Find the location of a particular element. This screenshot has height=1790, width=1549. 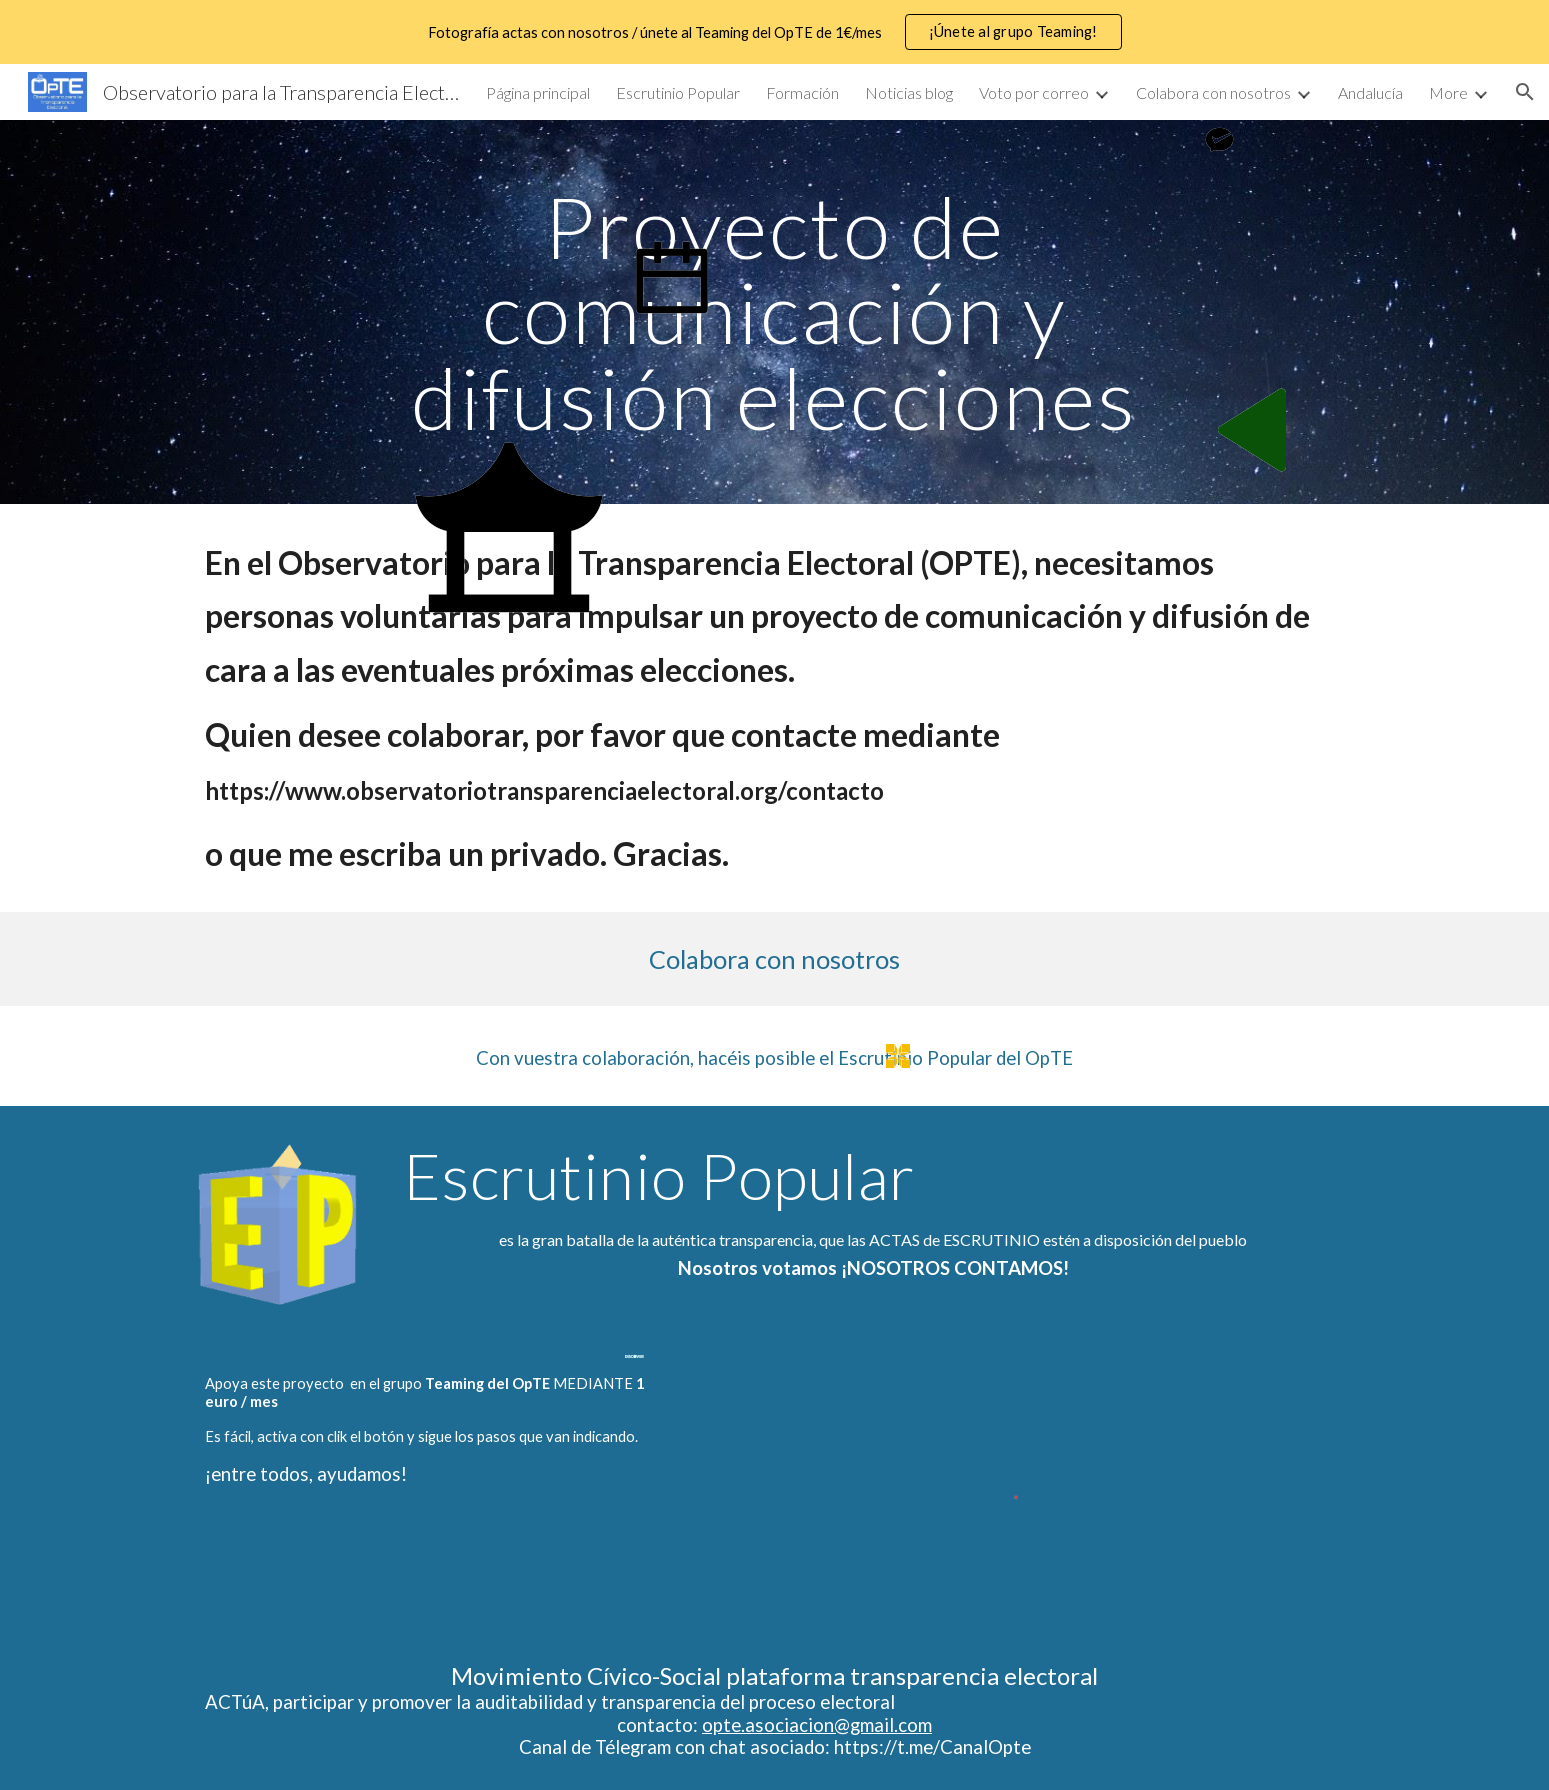

open Code::Blocks IDE is located at coordinates (898, 1056).